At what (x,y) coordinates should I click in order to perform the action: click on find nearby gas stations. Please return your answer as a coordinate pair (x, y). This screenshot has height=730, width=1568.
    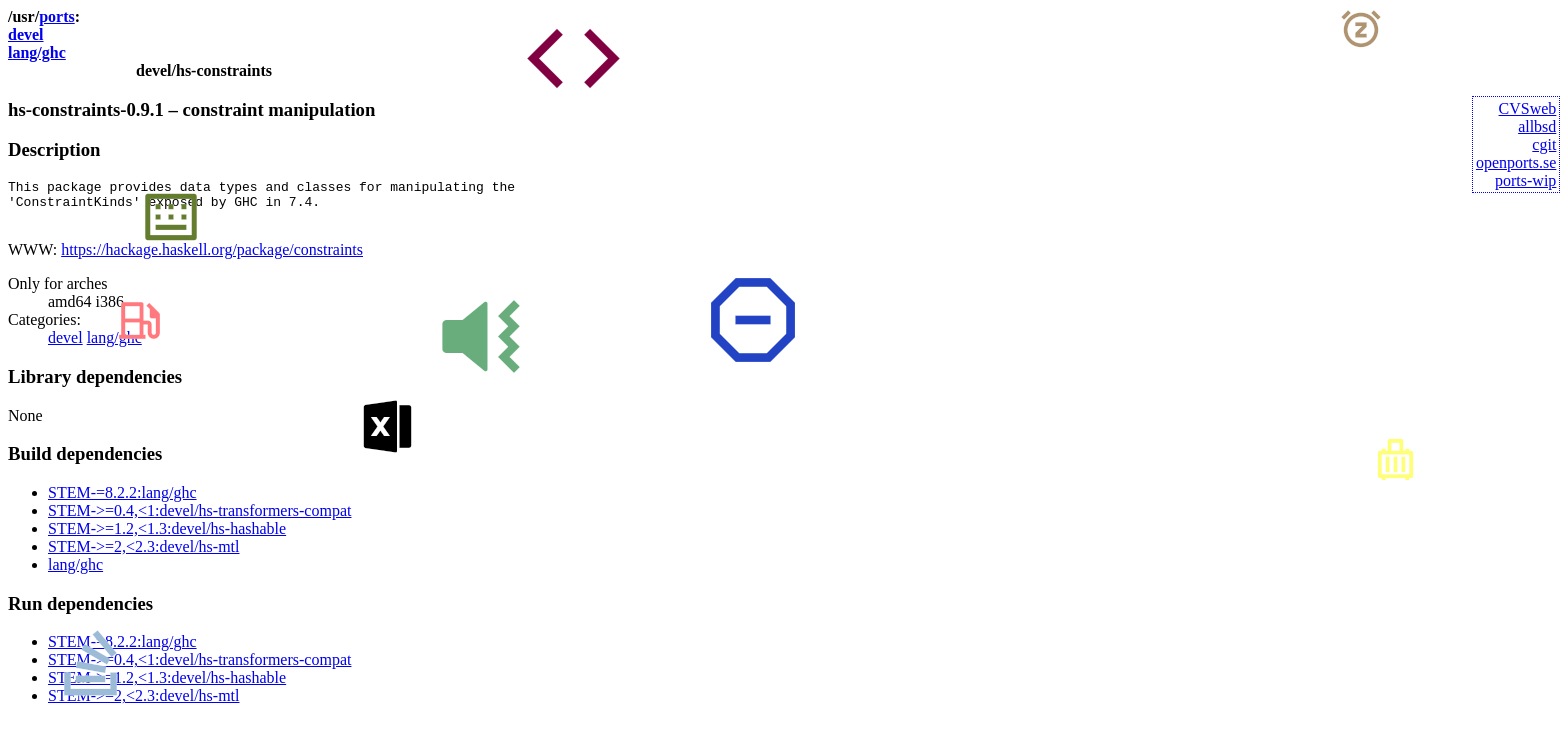
    Looking at the image, I should click on (139, 320).